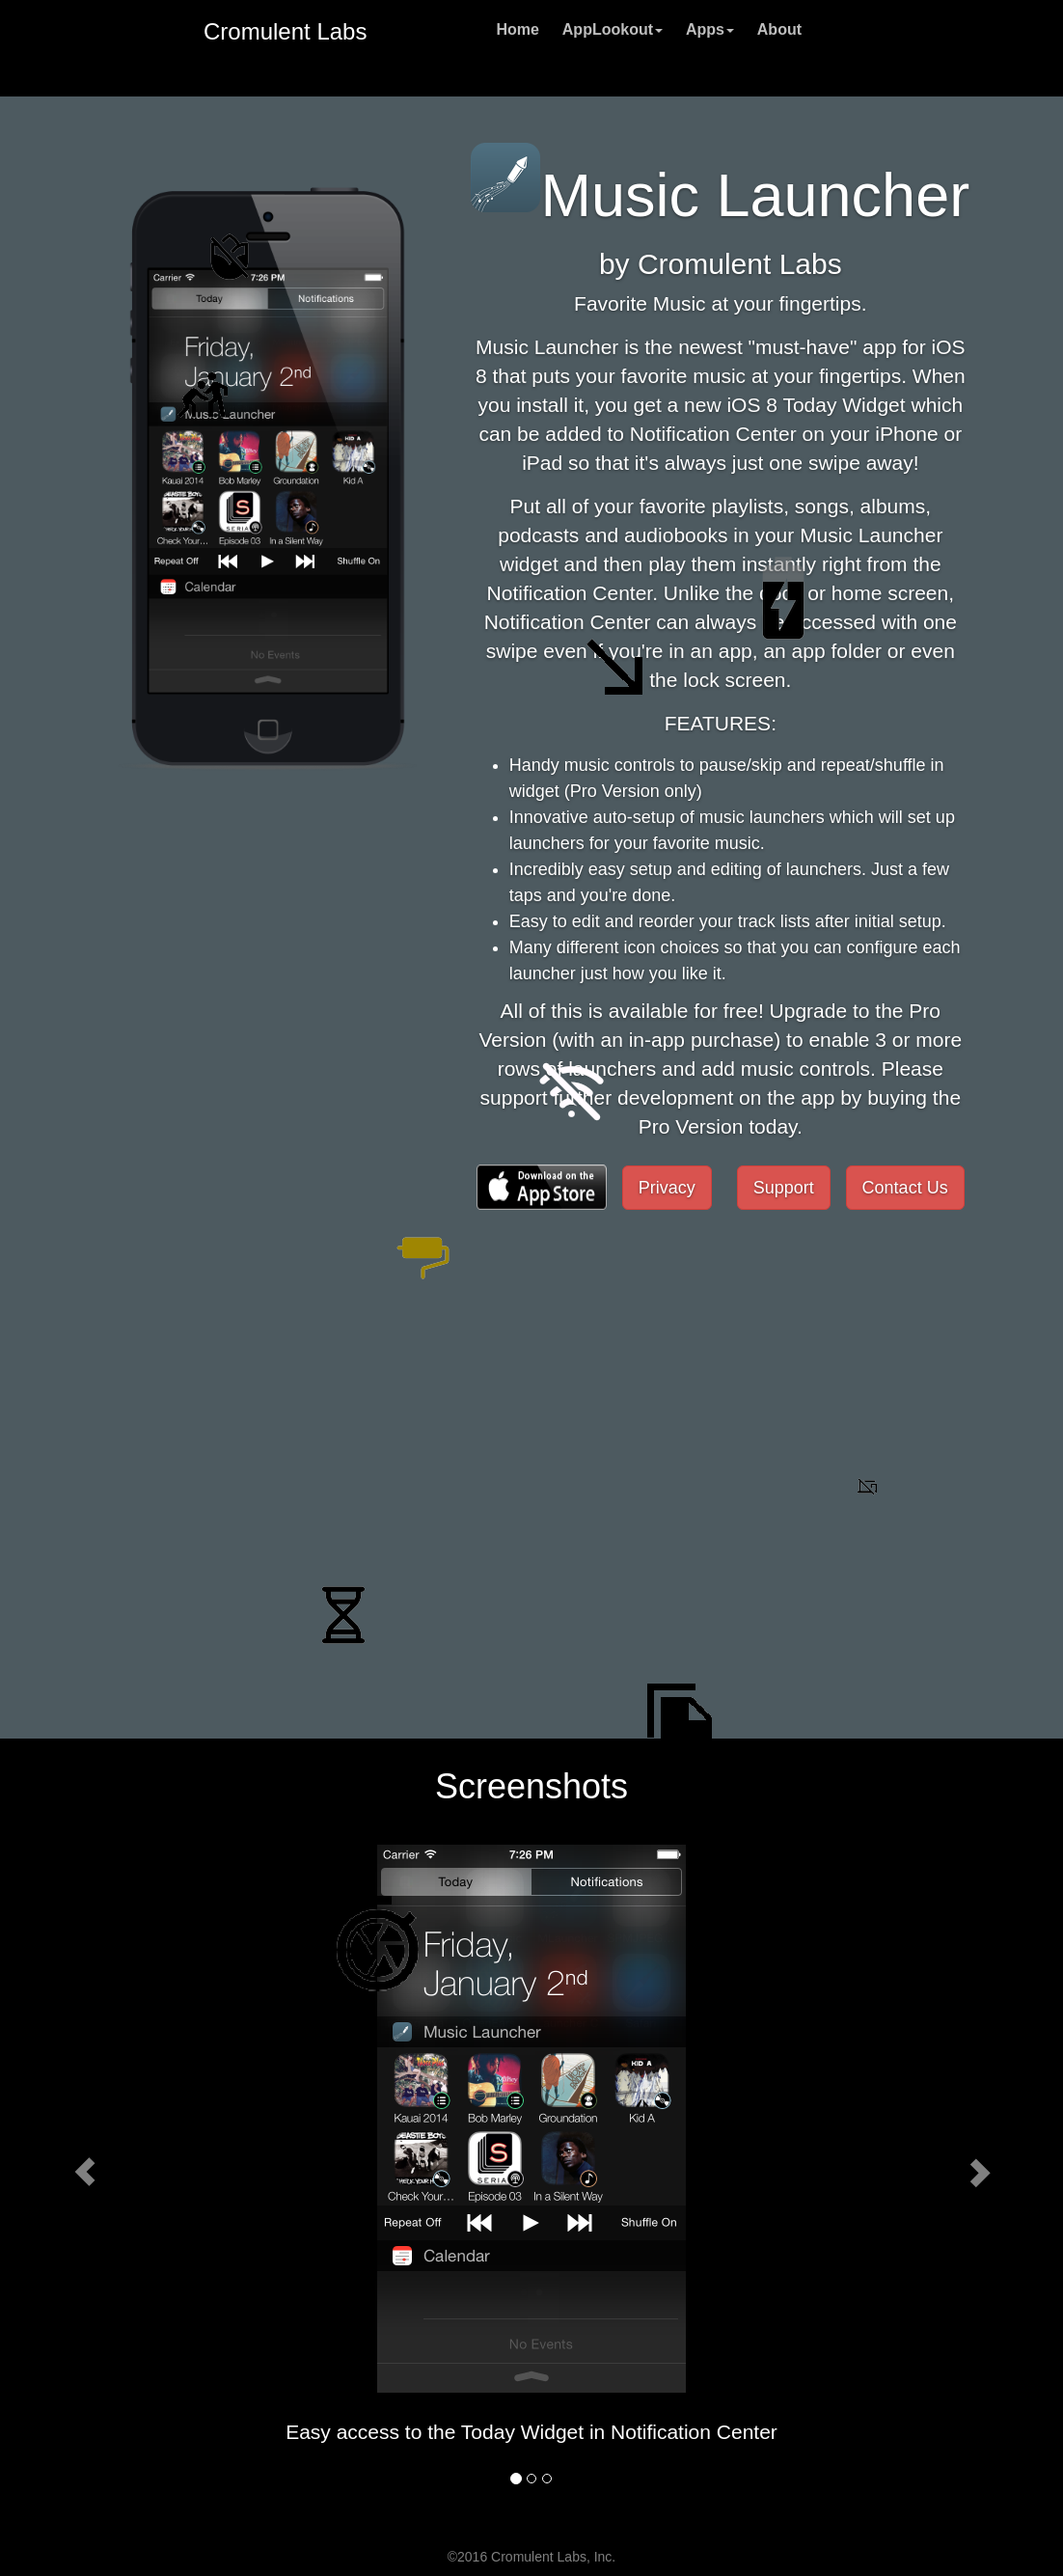  Describe the element at coordinates (422, 1254) in the screenshot. I see `customize theme or appearance settings` at that location.